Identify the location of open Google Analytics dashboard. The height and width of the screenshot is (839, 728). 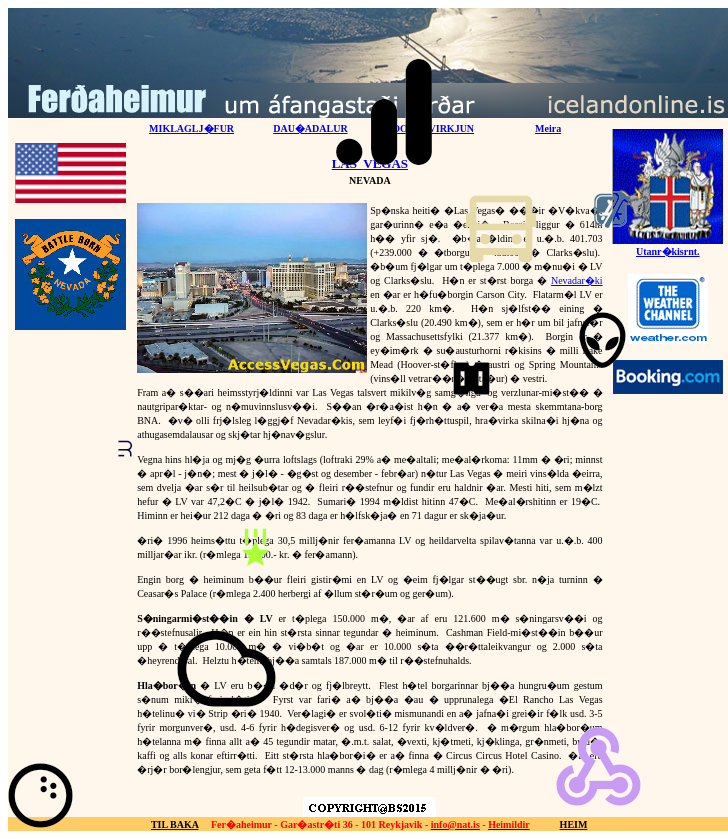
(384, 112).